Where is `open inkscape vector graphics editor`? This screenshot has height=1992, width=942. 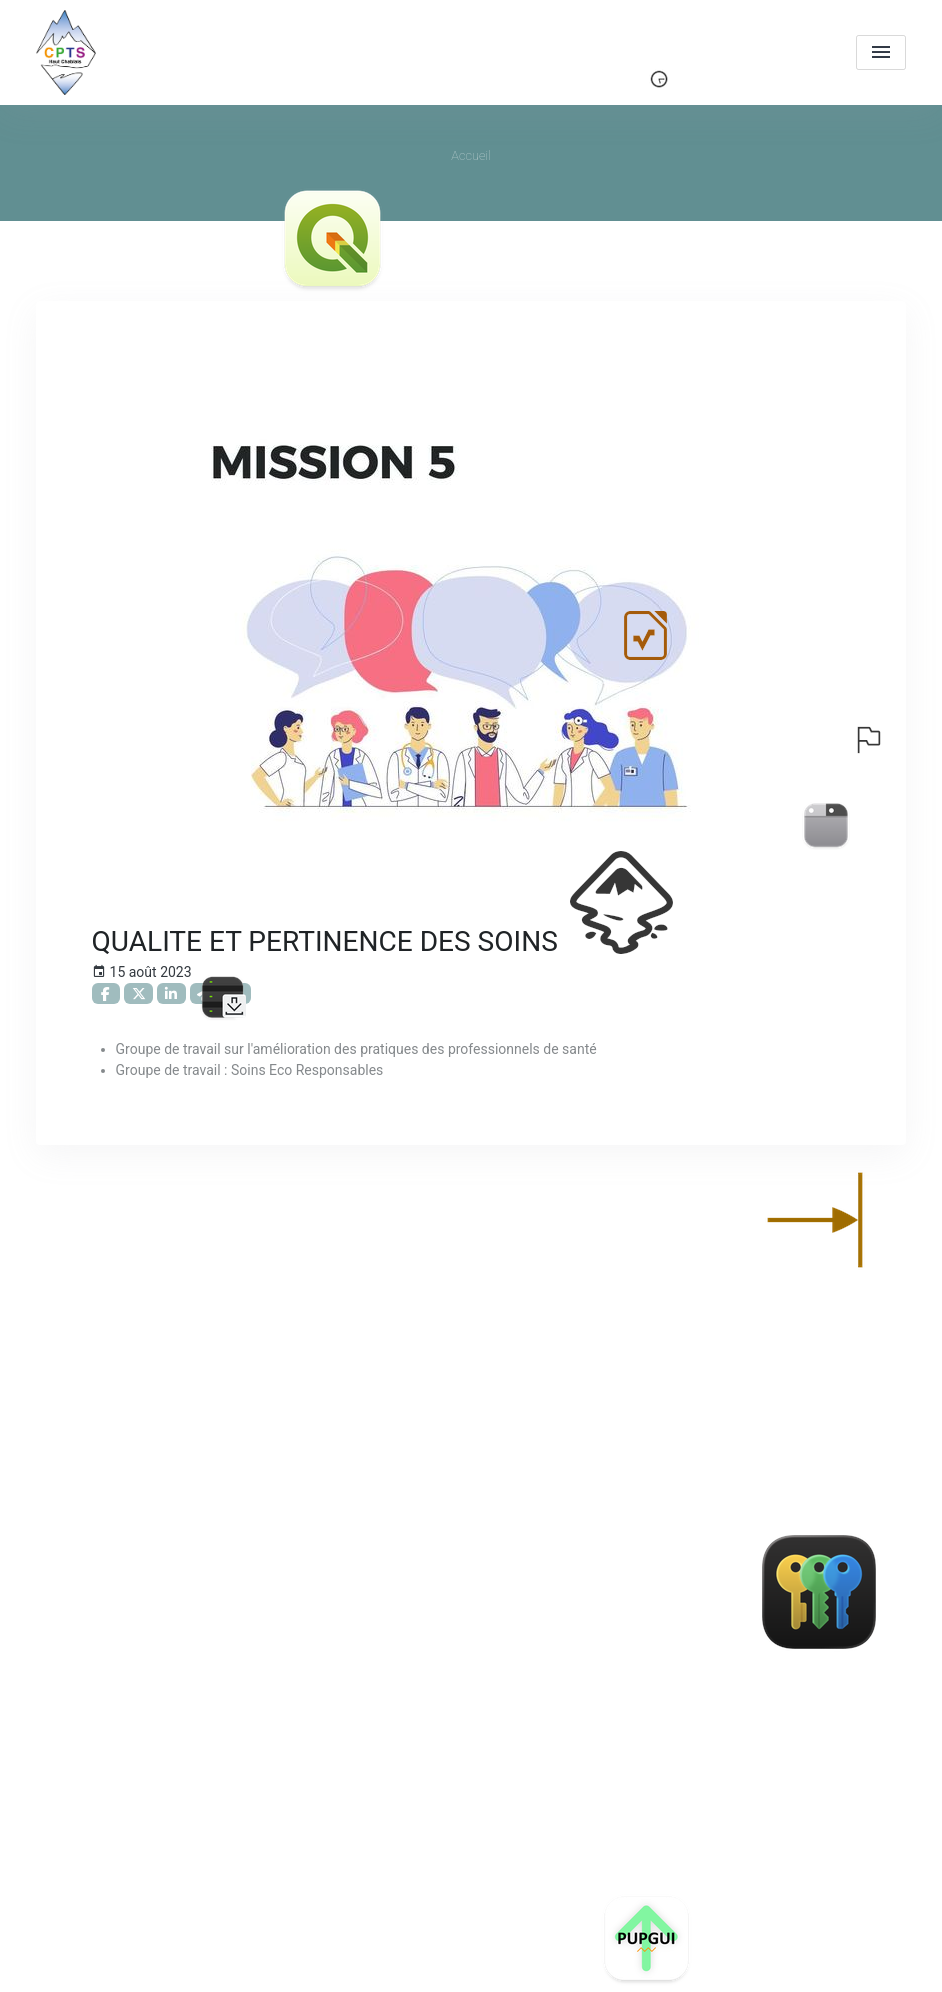 open inkscape vector graphics editor is located at coordinates (621, 902).